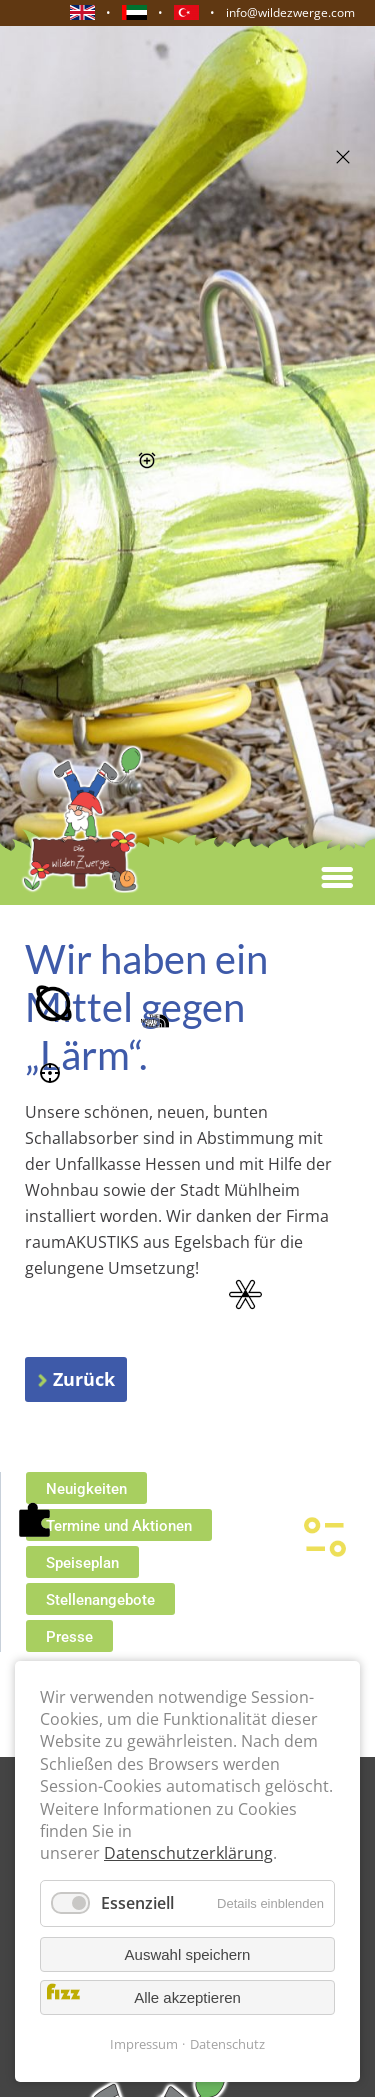  Describe the element at coordinates (245, 1294) in the screenshot. I see `open google authenticator app` at that location.